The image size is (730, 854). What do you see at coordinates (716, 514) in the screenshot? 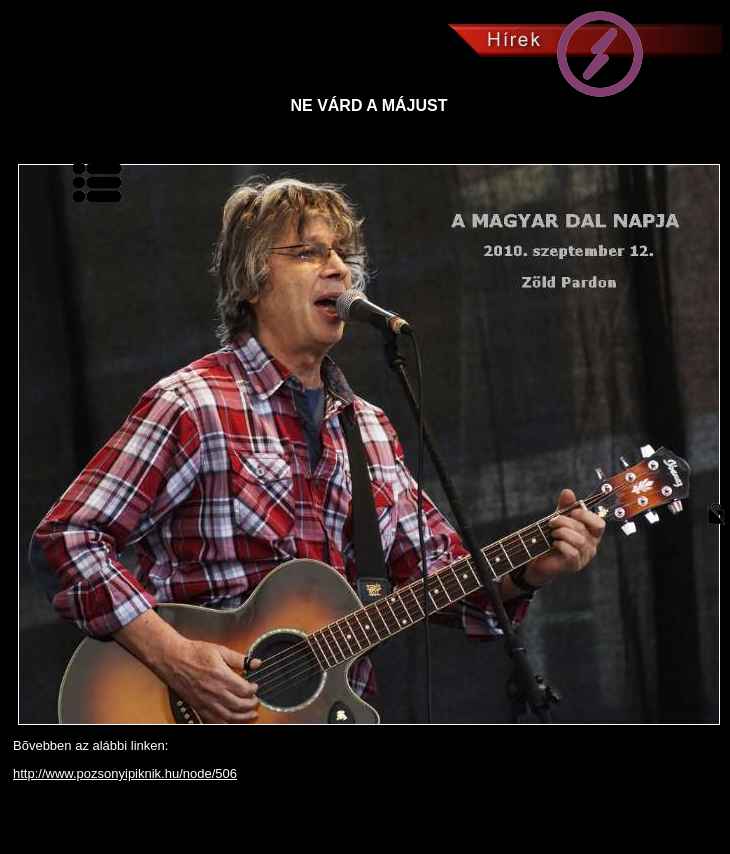
I see `indicates an unsecured or unencrypted connection` at bounding box center [716, 514].